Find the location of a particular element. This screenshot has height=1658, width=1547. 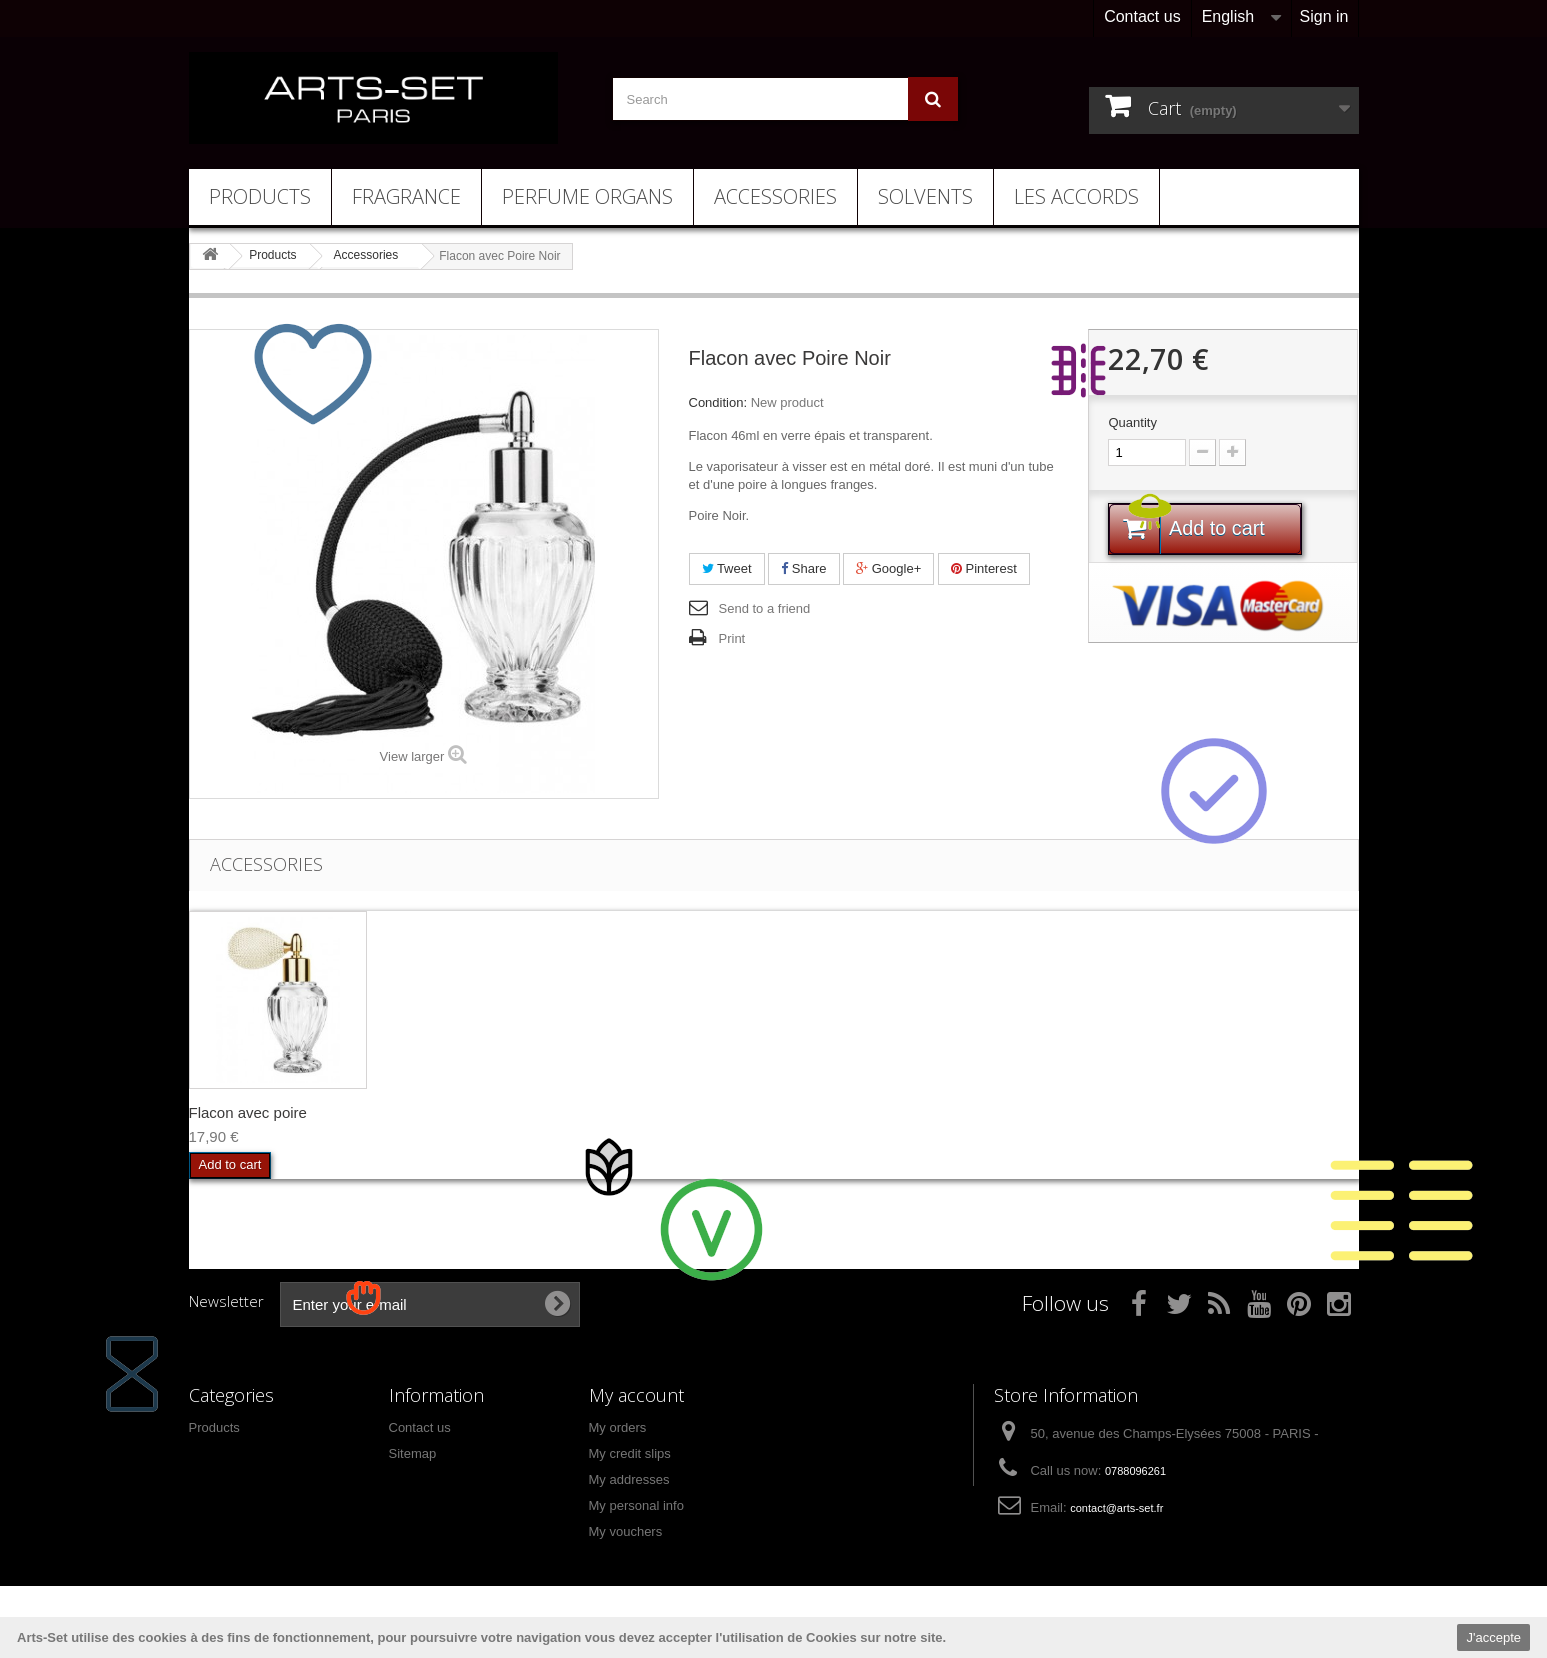

split table into separate columns is located at coordinates (1078, 370).